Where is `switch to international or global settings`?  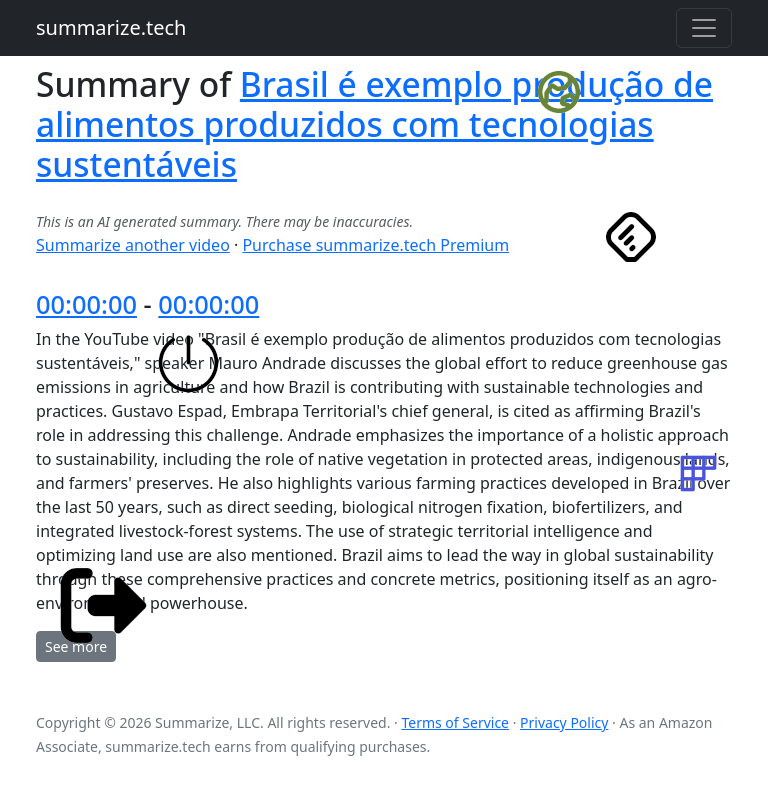
switch to international or global settings is located at coordinates (559, 92).